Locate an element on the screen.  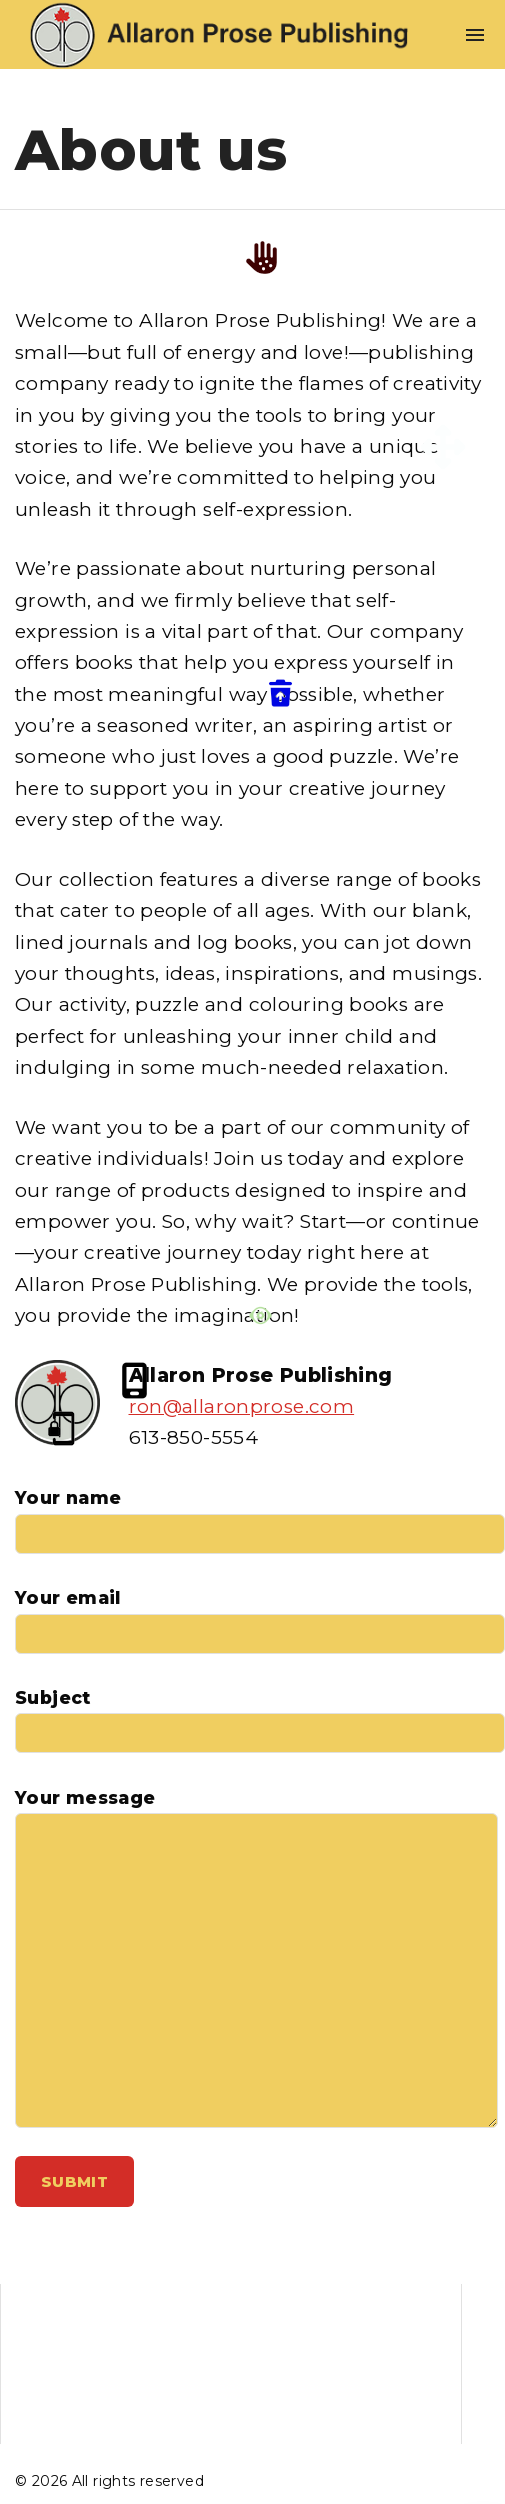
indicates a skin condition or allergy warning is located at coordinates (262, 257).